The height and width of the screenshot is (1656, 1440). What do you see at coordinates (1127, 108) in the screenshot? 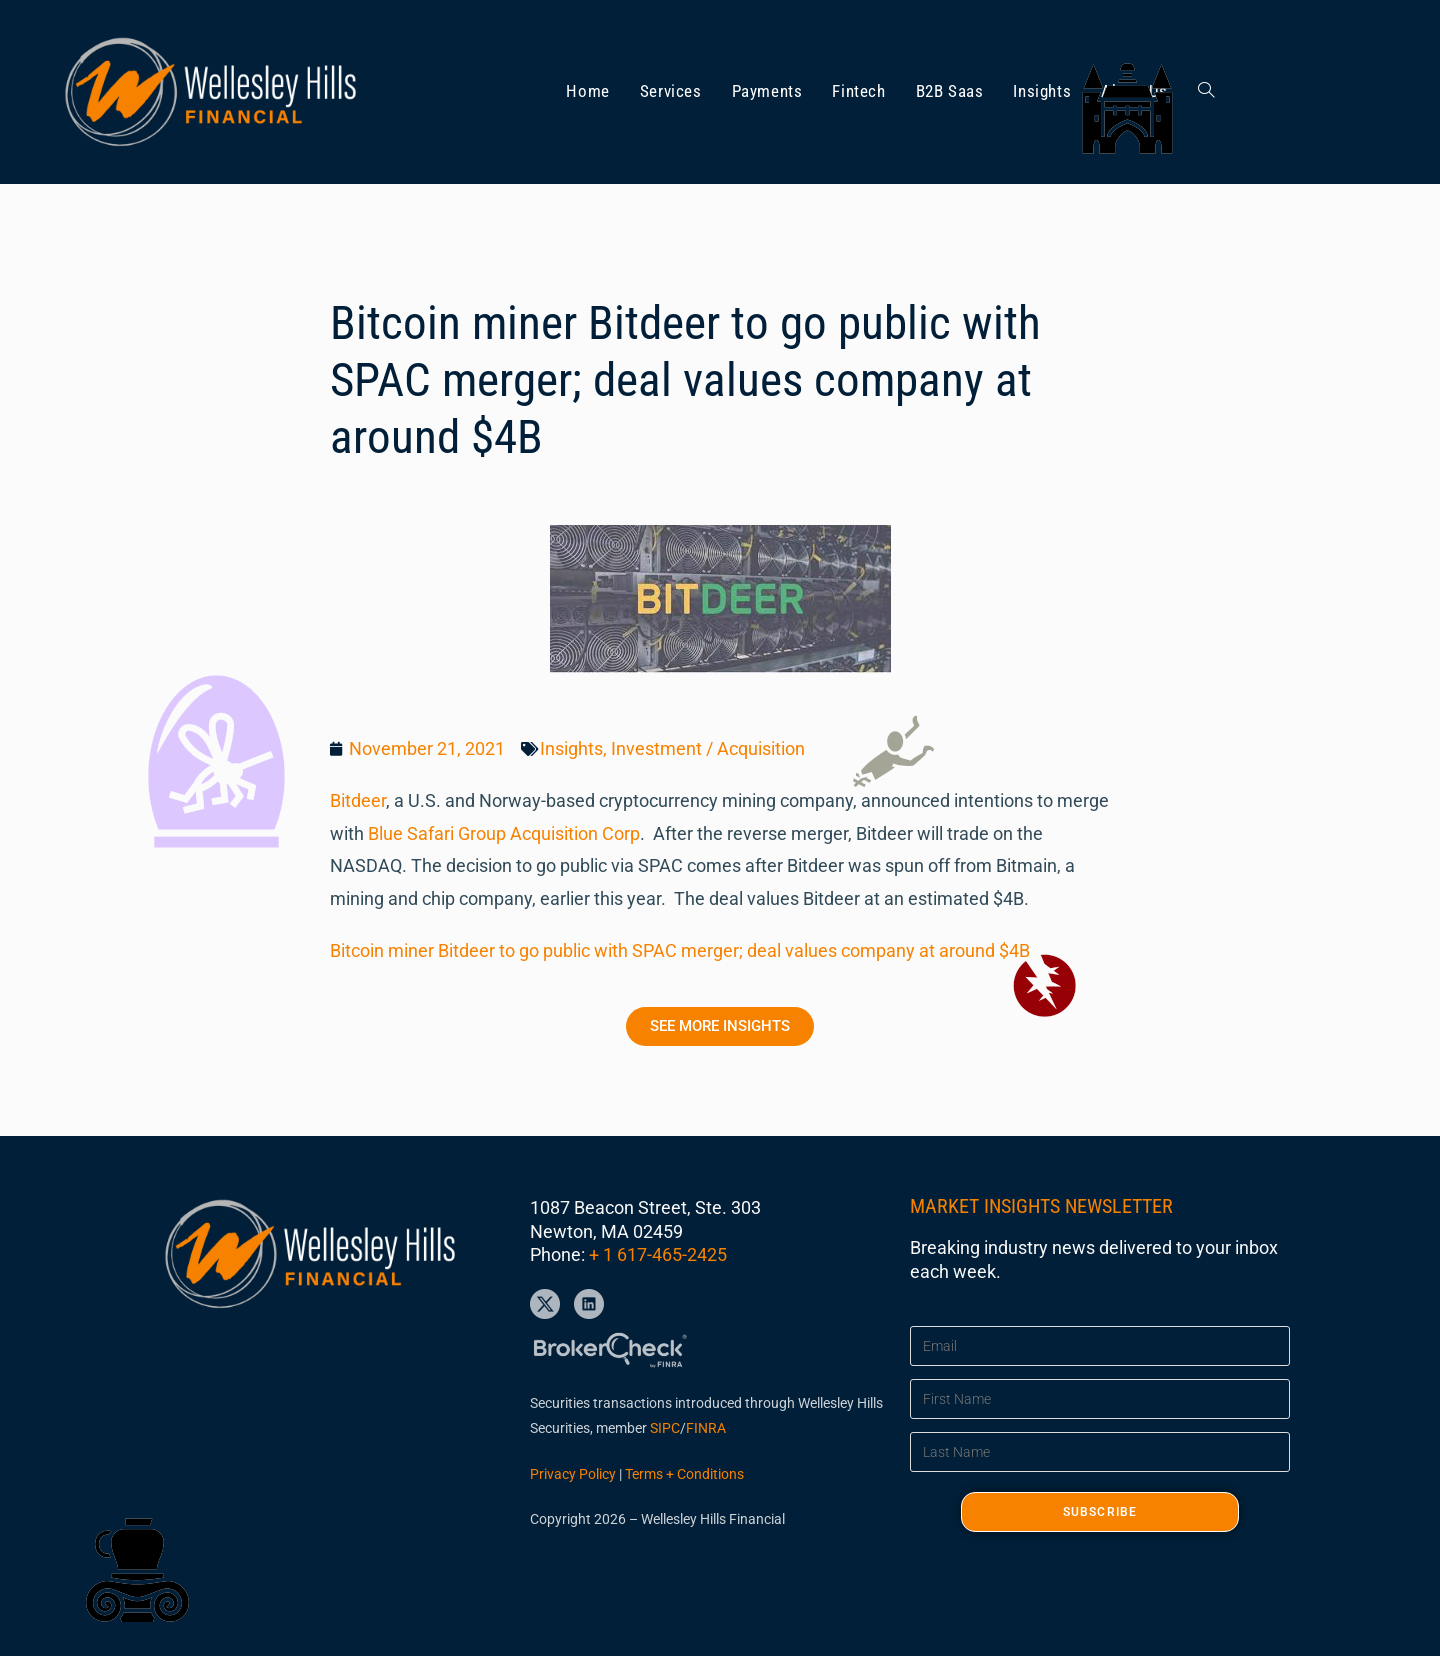
I see `enter the castle or fortress level` at bounding box center [1127, 108].